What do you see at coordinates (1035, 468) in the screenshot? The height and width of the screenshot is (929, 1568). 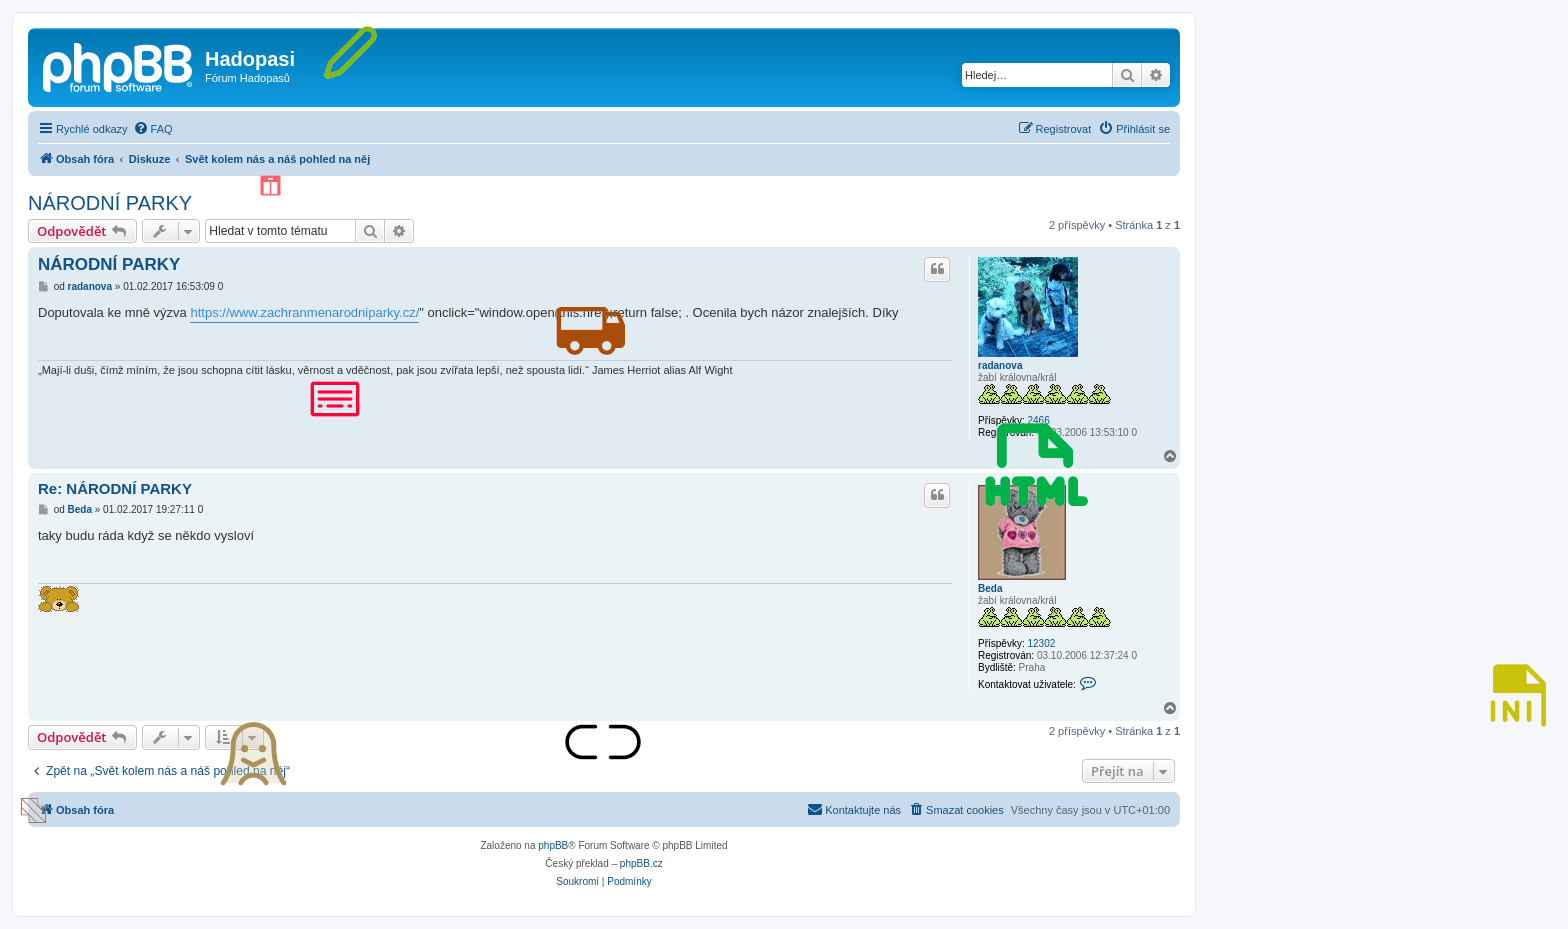 I see `view or open an HTML file` at bounding box center [1035, 468].